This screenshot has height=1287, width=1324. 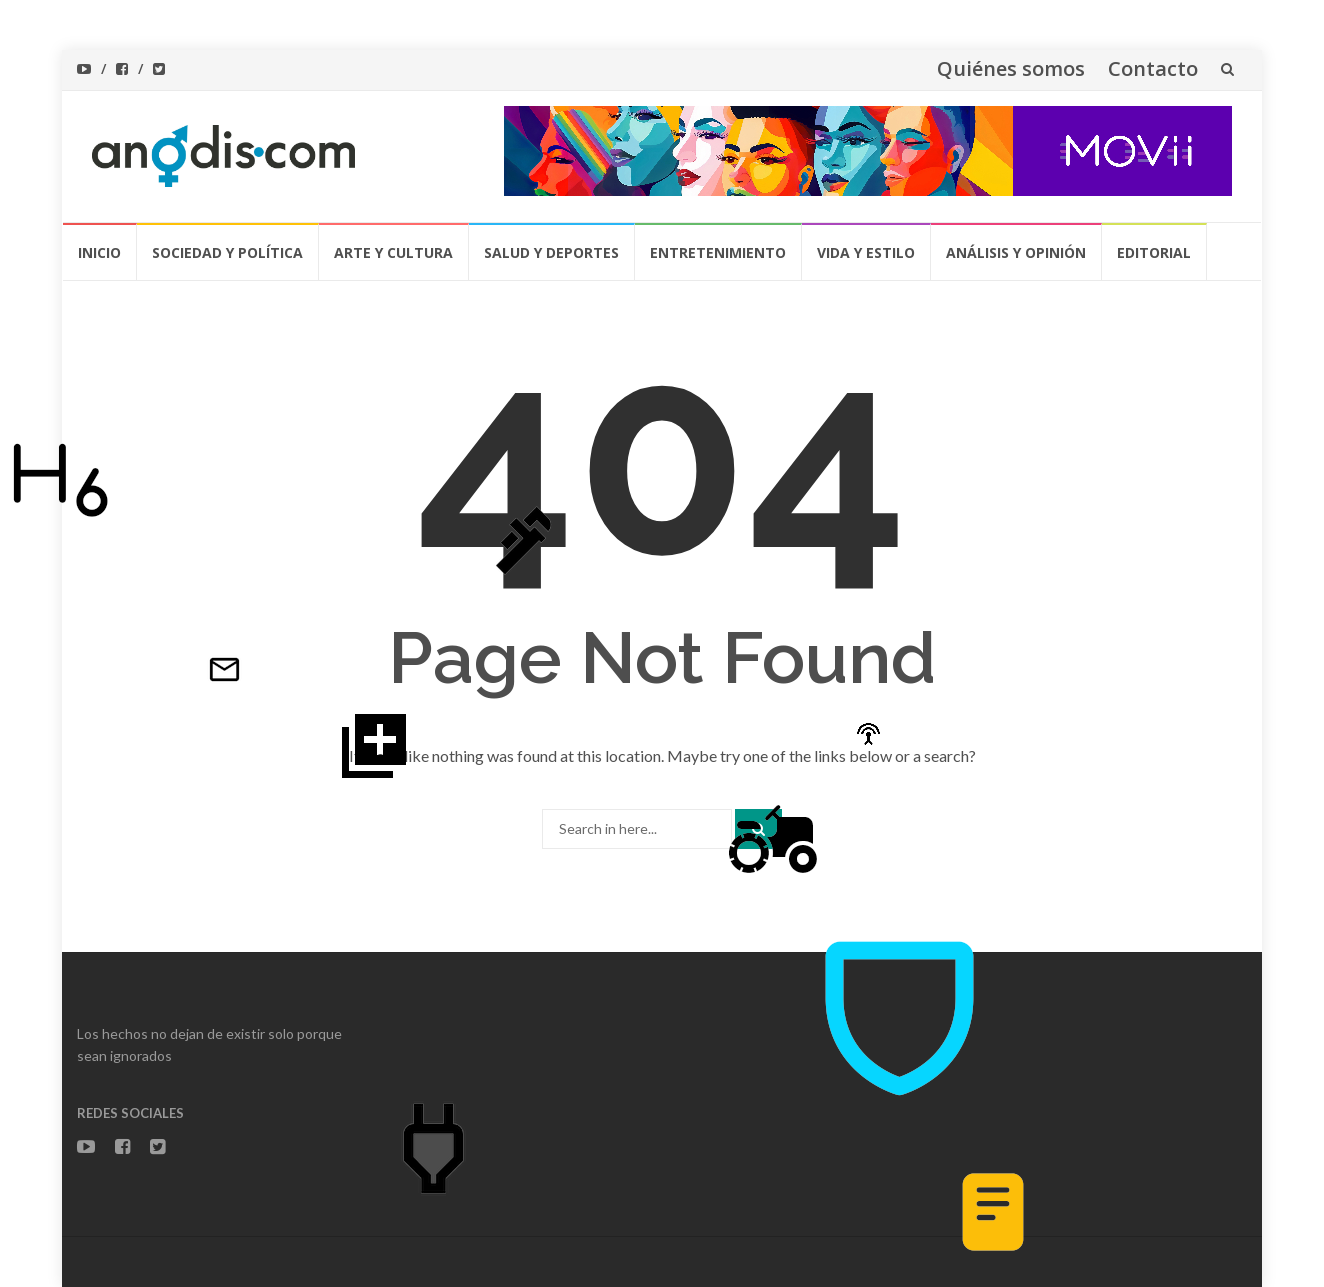 What do you see at coordinates (224, 669) in the screenshot?
I see `open your email inbox` at bounding box center [224, 669].